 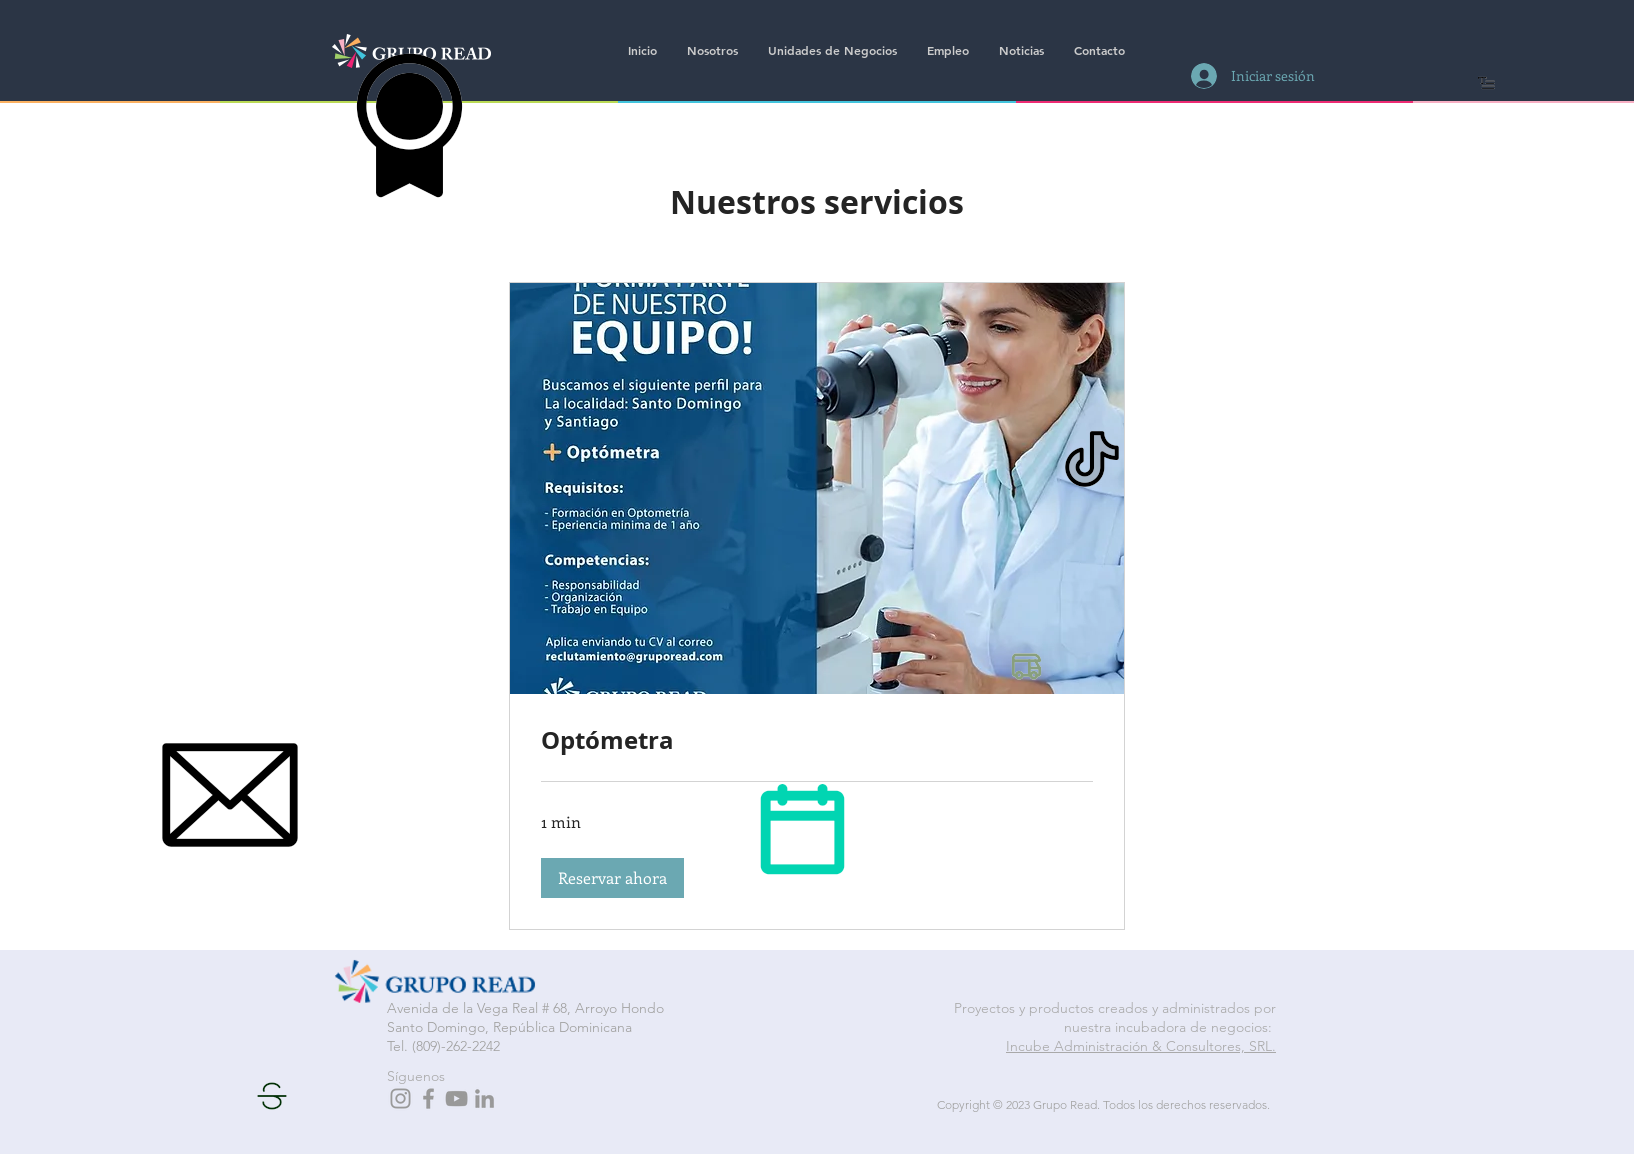 I want to click on open calendar view, so click(x=802, y=832).